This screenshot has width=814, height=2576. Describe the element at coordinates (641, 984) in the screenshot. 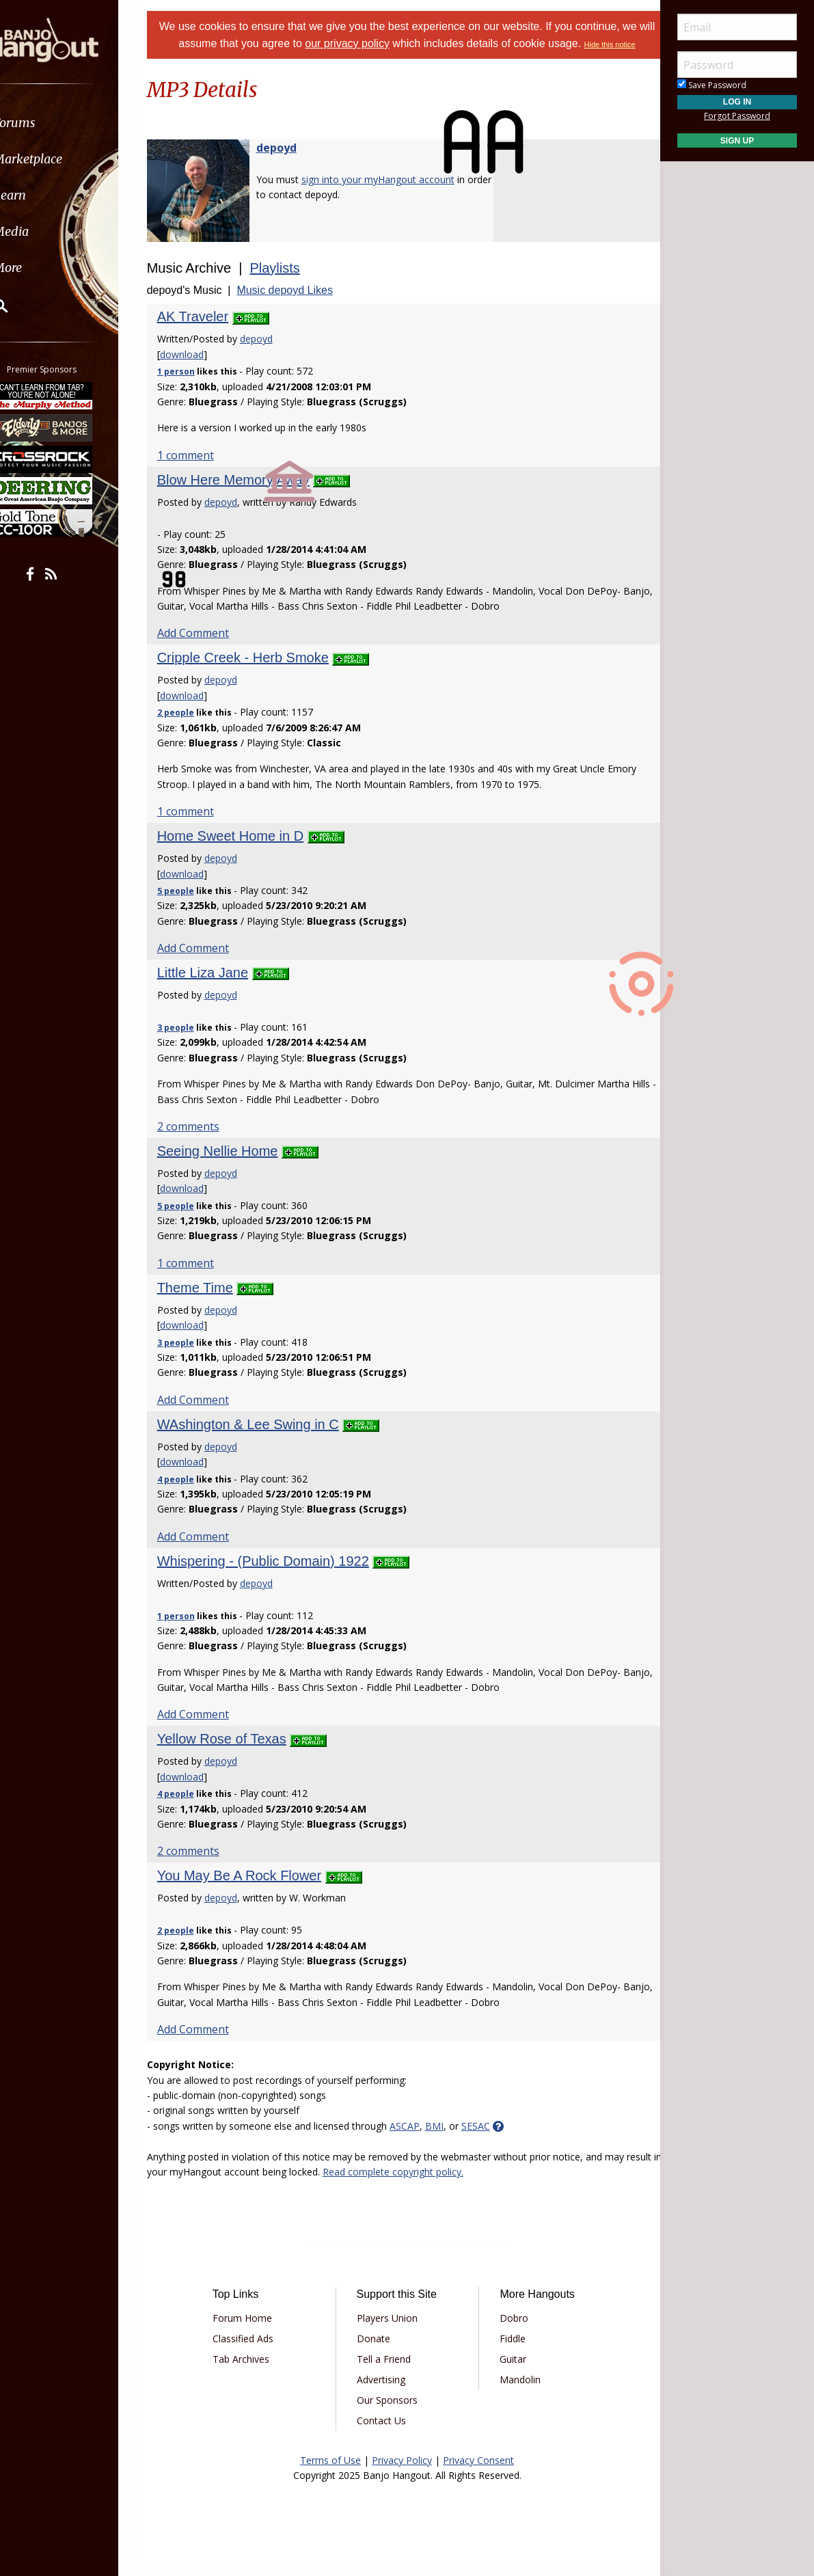

I see `access science or chemistry features` at that location.